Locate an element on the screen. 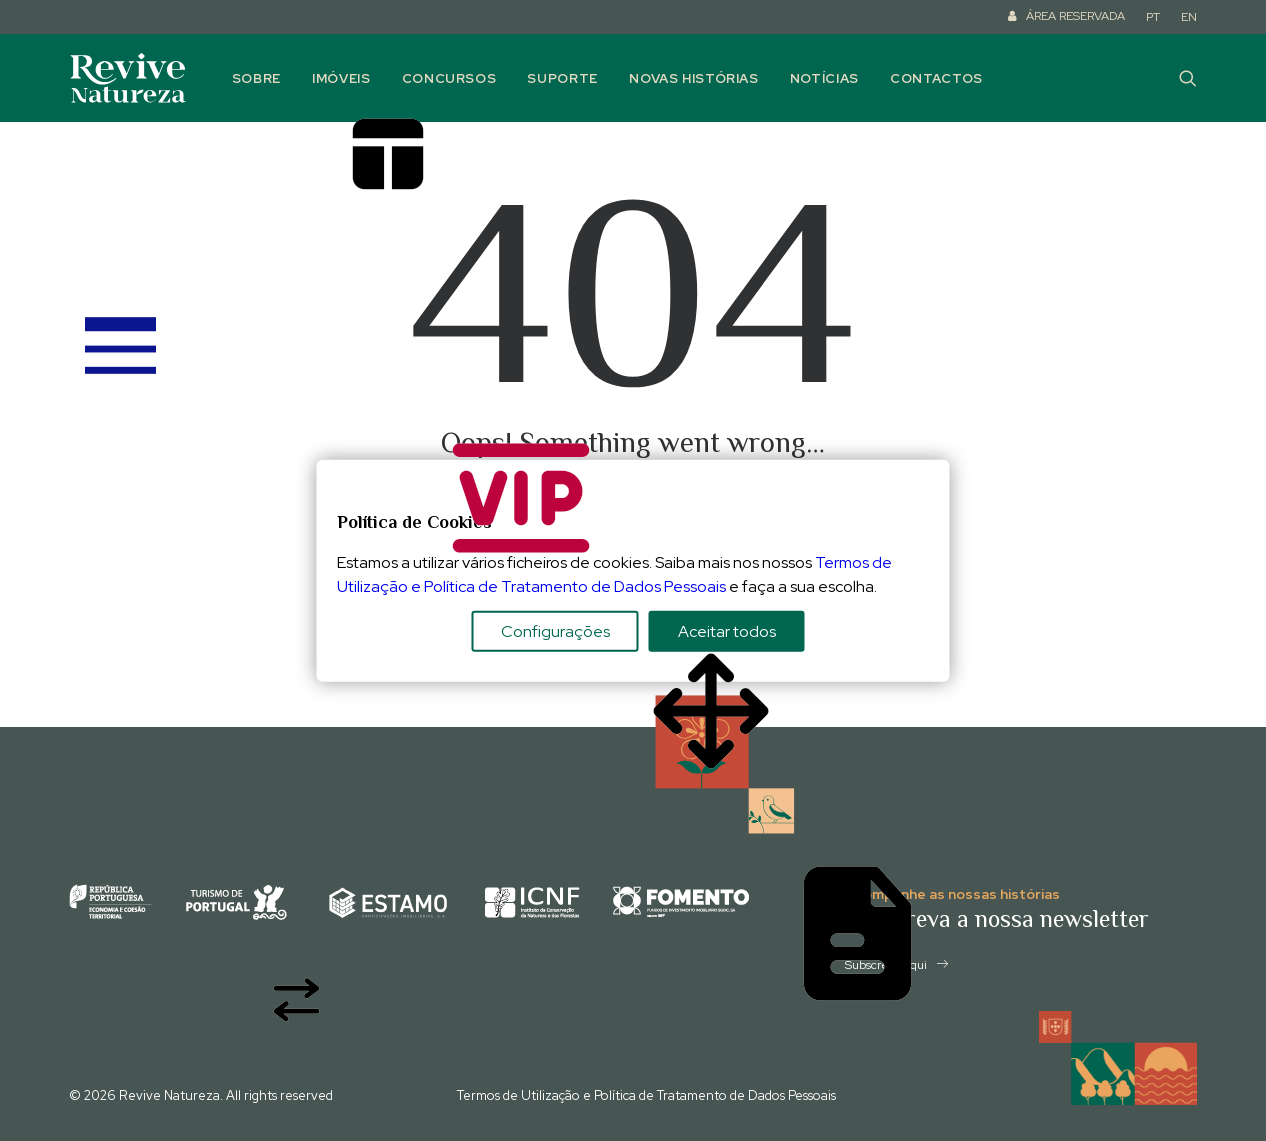 The image size is (1266, 1141). access VIP member benefits or status is located at coordinates (521, 498).